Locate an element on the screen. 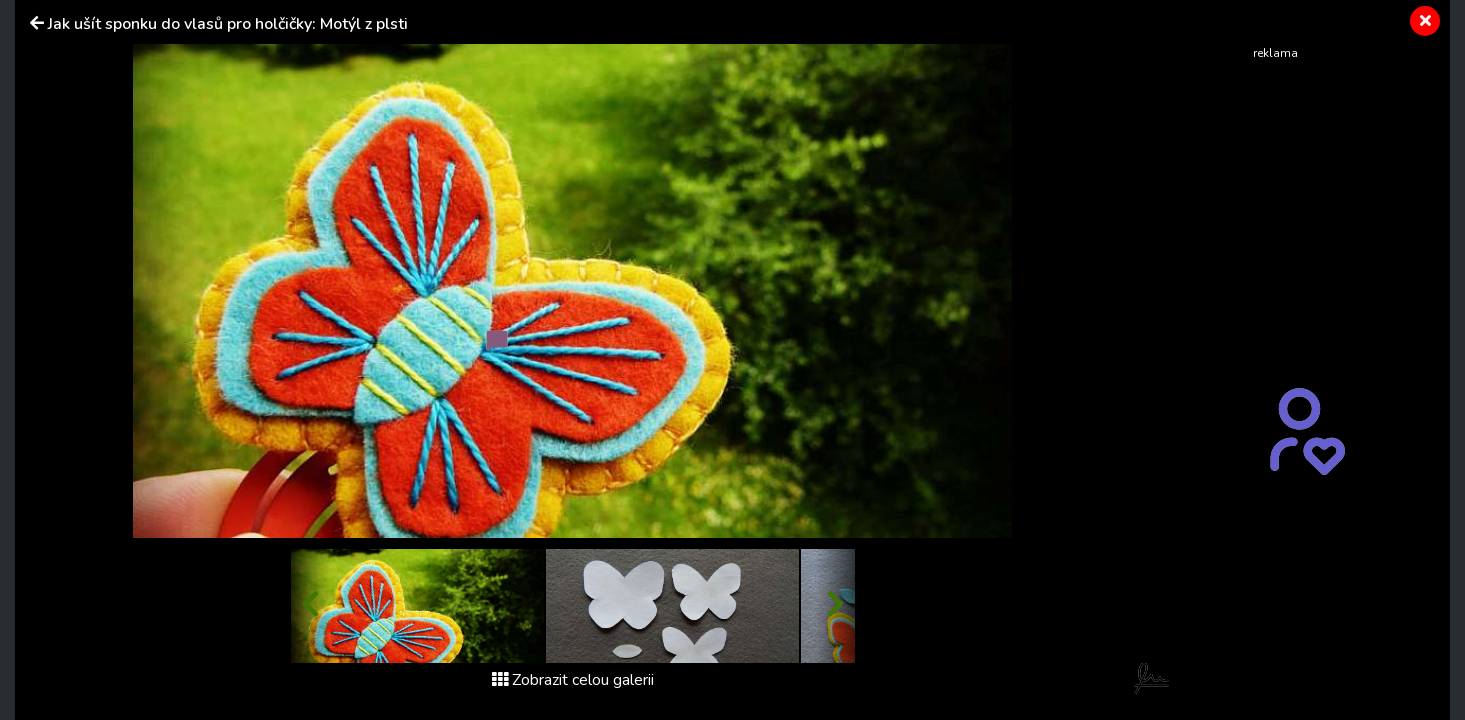 The height and width of the screenshot is (720, 1465). open chat or messaging is located at coordinates (497, 339).